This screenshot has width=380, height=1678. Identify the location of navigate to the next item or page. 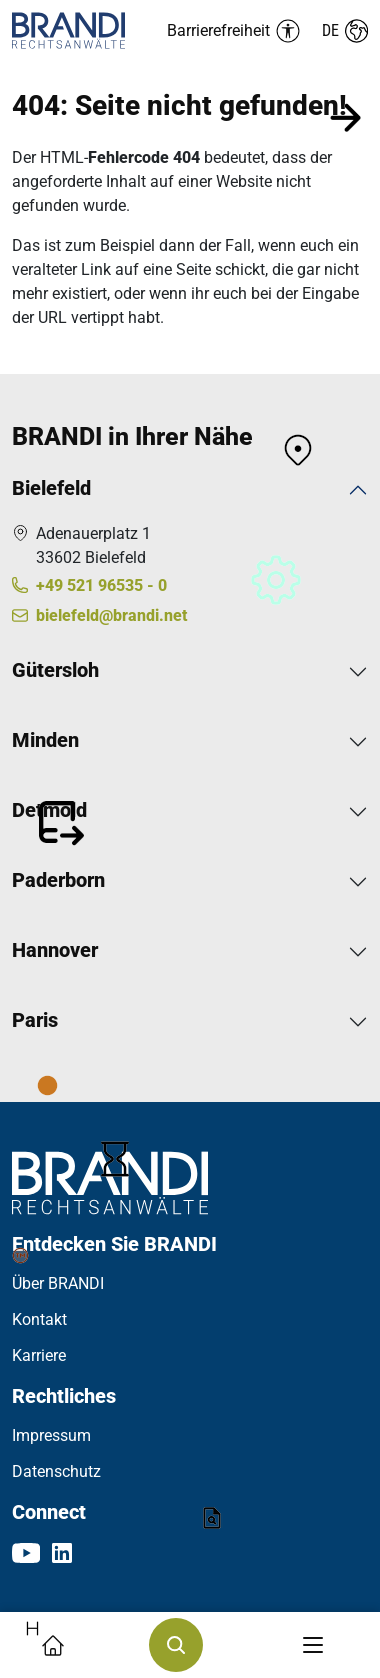
(344, 118).